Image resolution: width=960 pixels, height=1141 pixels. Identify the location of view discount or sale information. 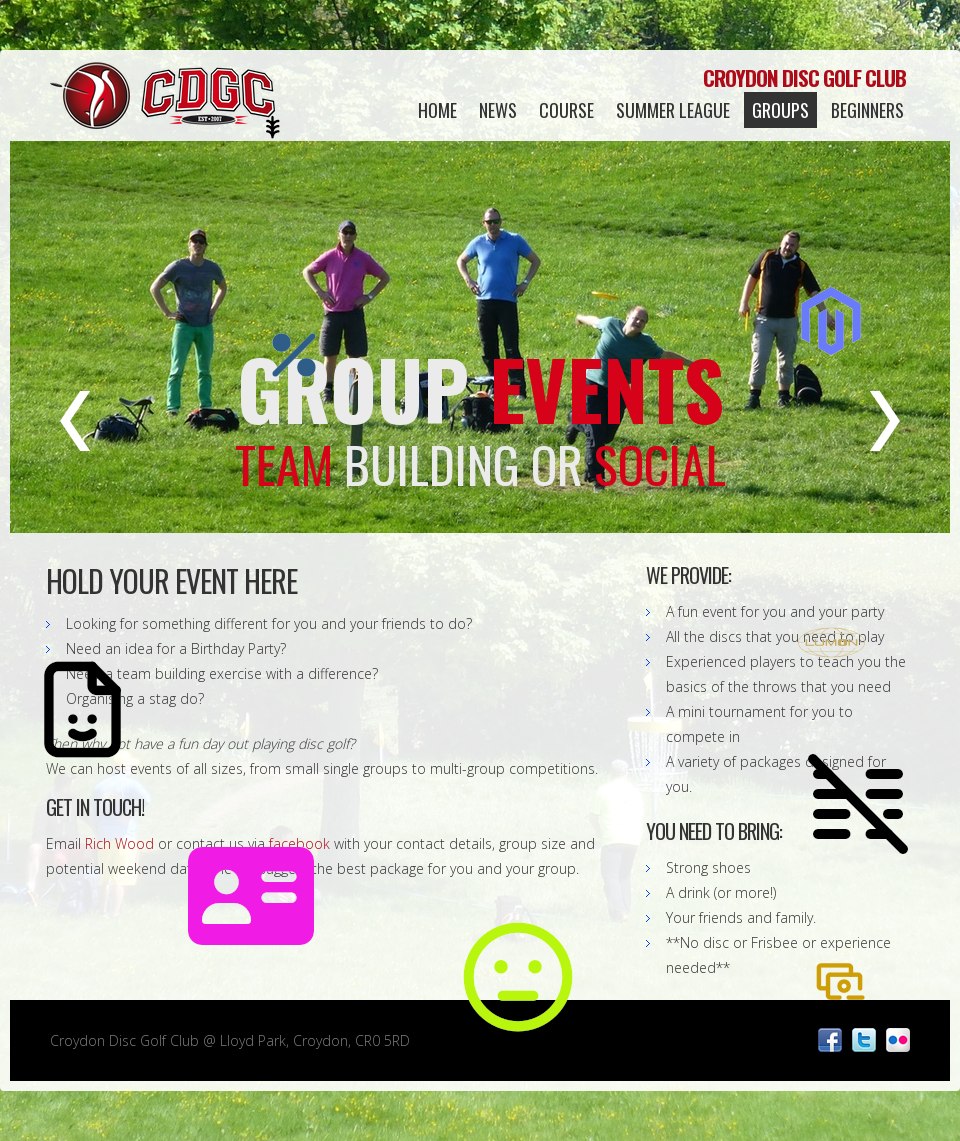
(294, 355).